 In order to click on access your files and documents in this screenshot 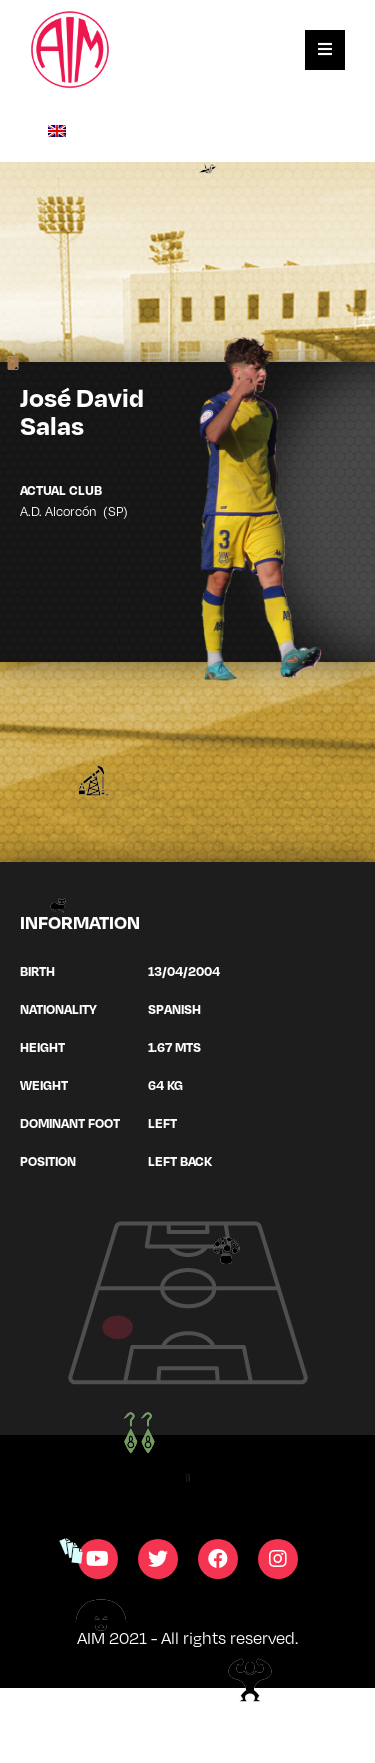, I will do `click(71, 1551)`.